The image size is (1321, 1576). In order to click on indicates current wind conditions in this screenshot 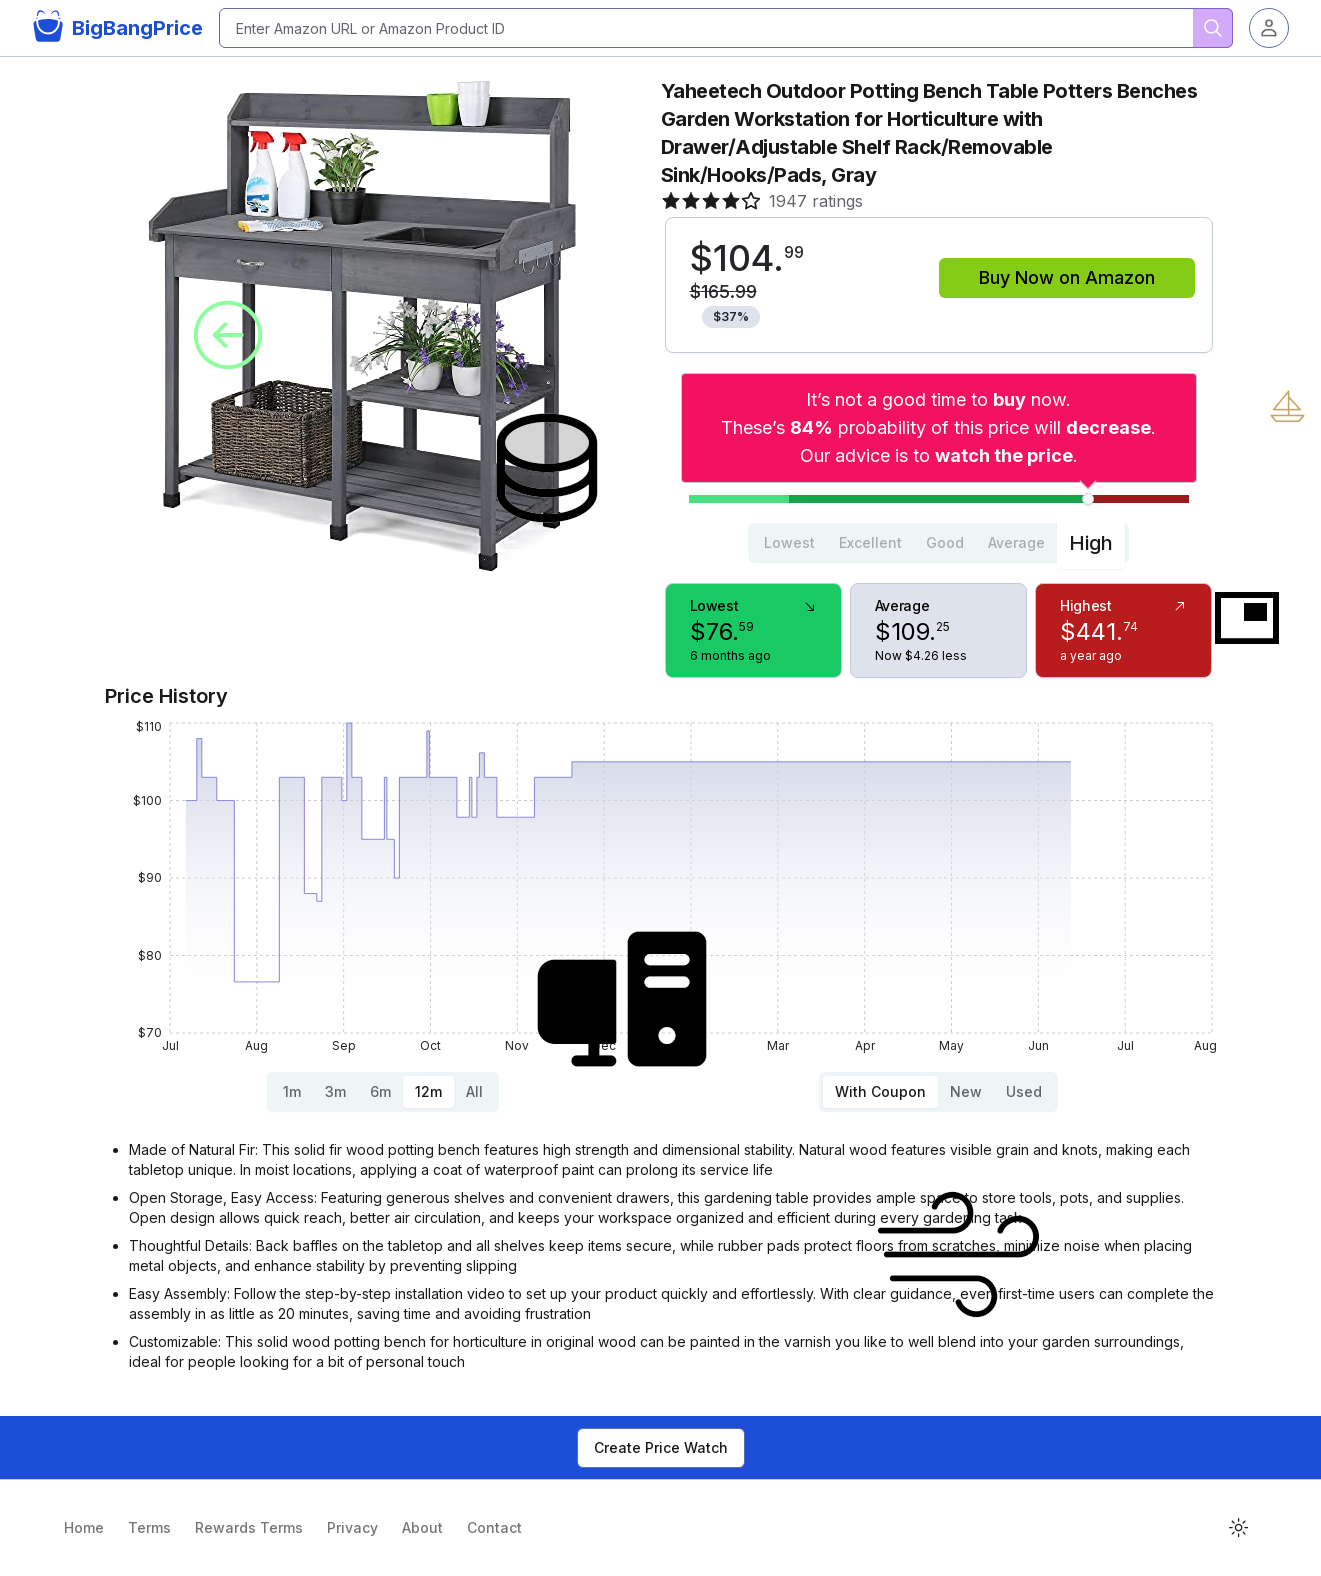, I will do `click(958, 1254)`.